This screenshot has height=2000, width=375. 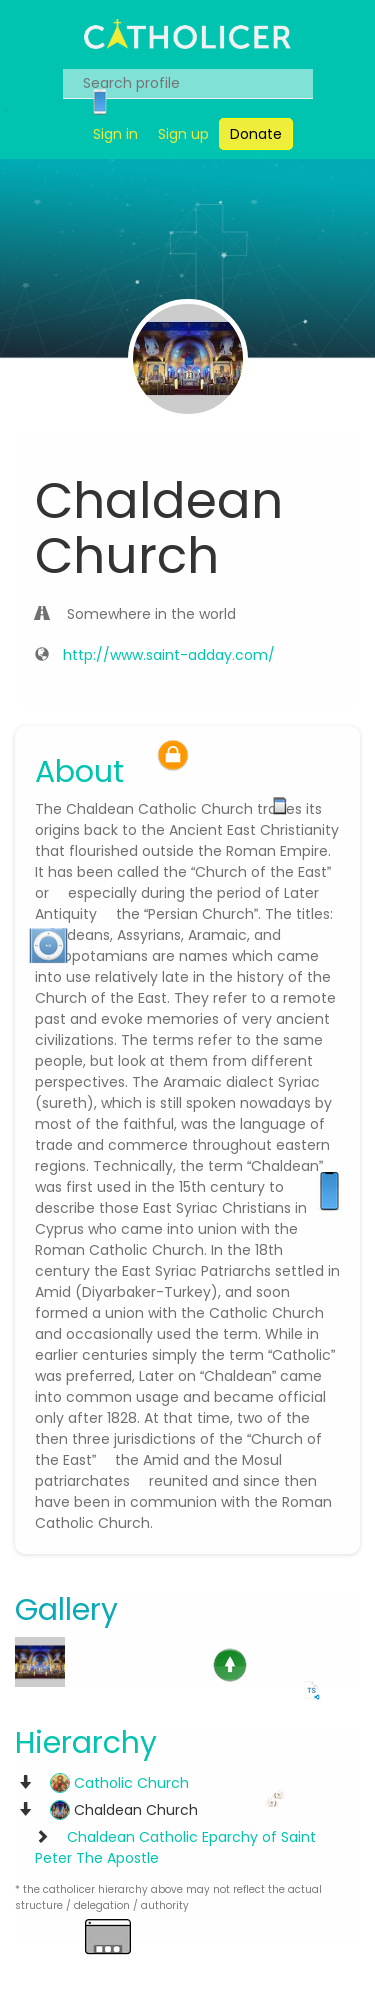 I want to click on connected iPhone device, so click(x=100, y=102).